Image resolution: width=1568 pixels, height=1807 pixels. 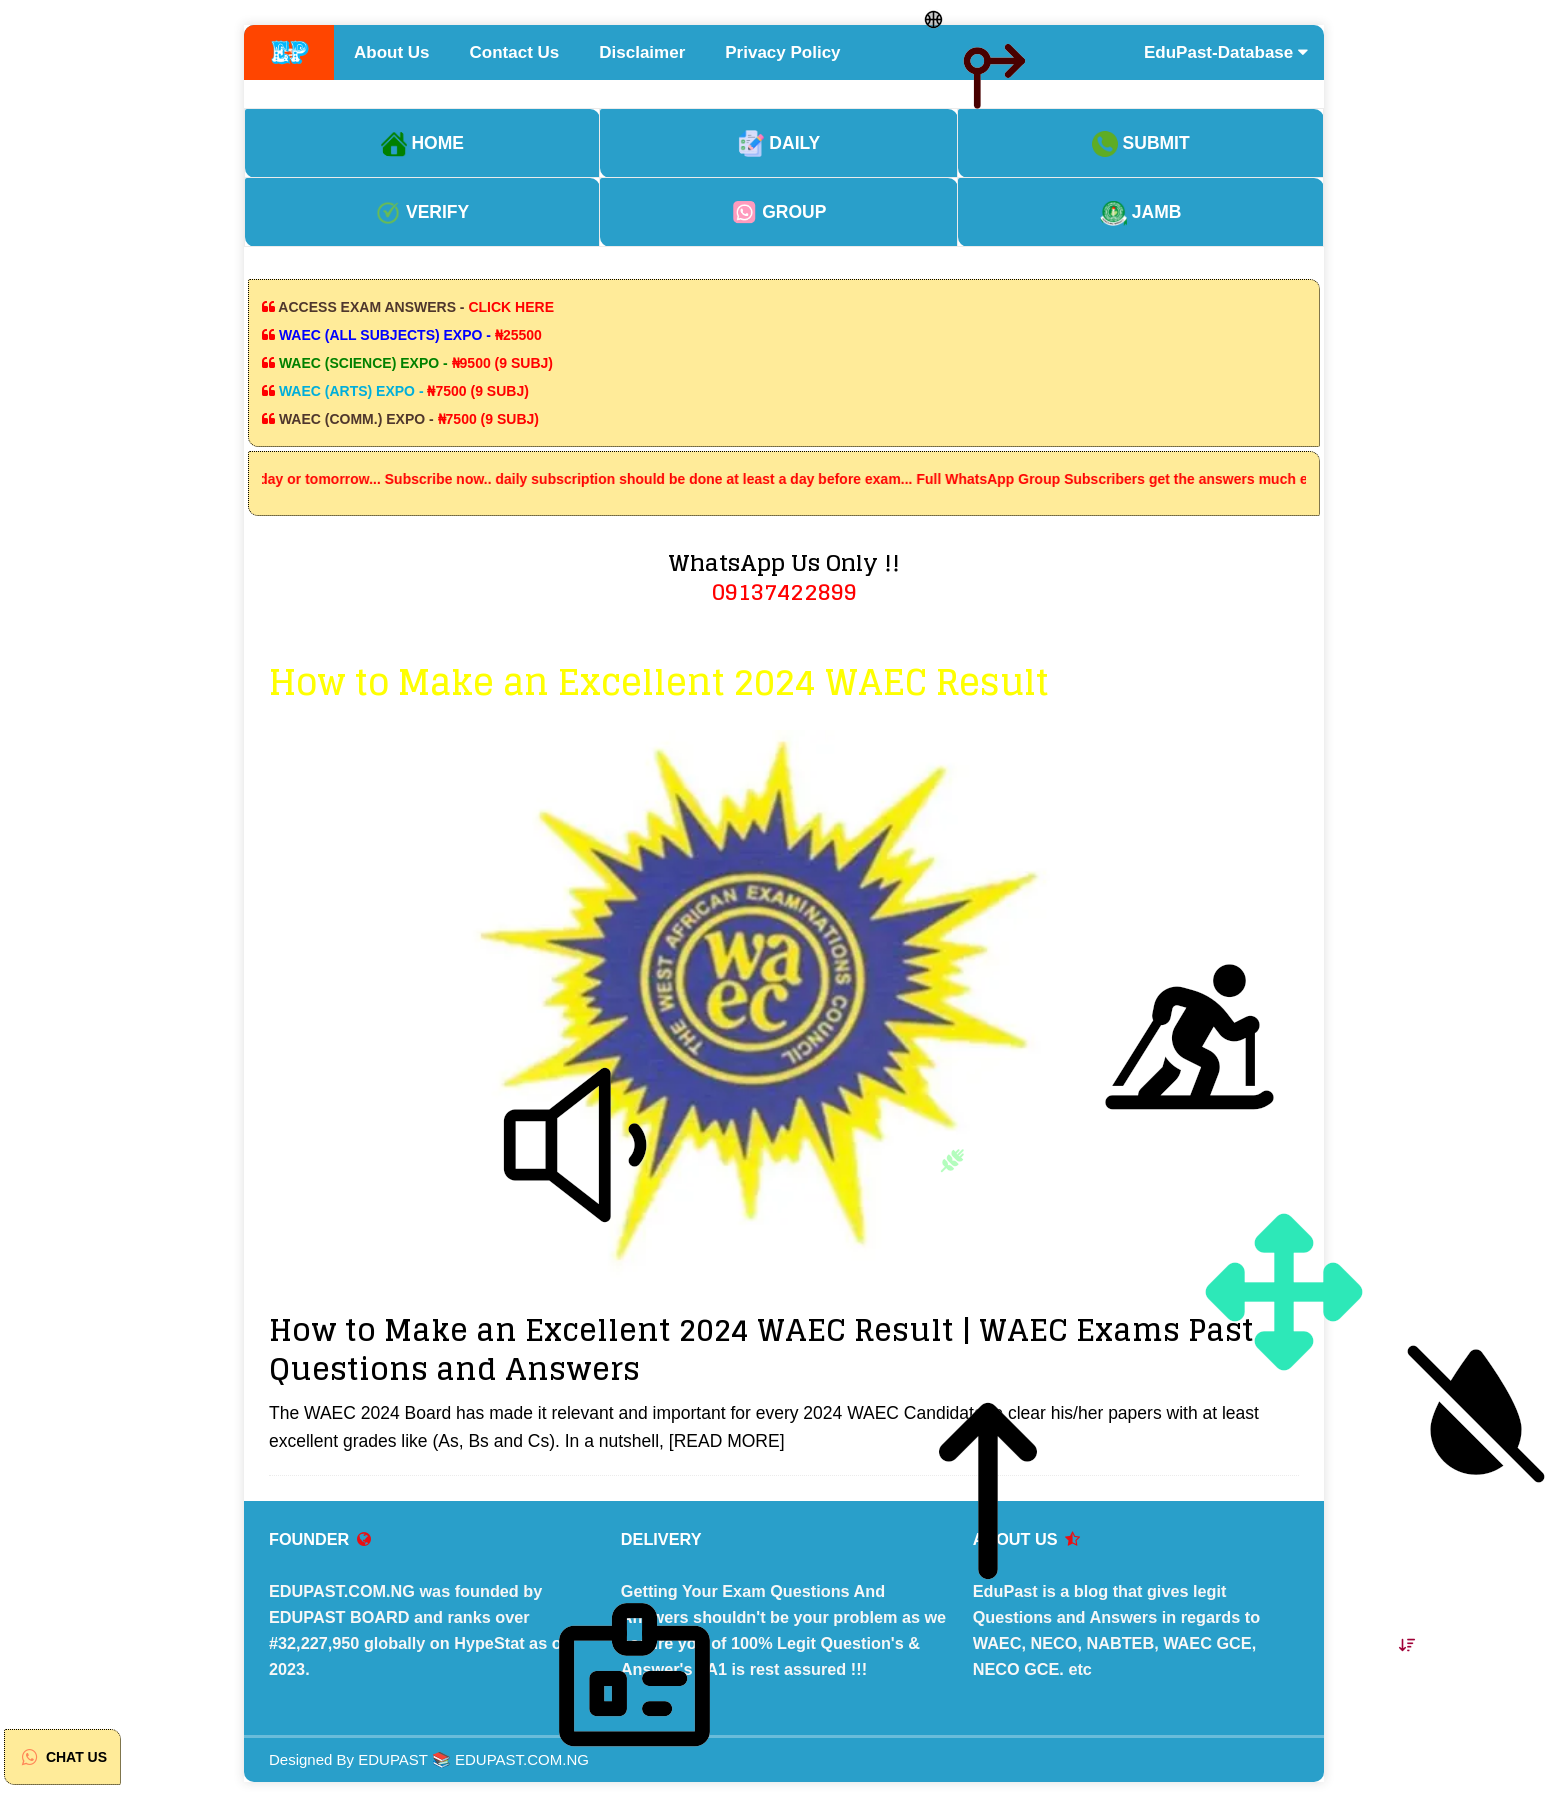 I want to click on view your profile or identification, so click(x=634, y=1678).